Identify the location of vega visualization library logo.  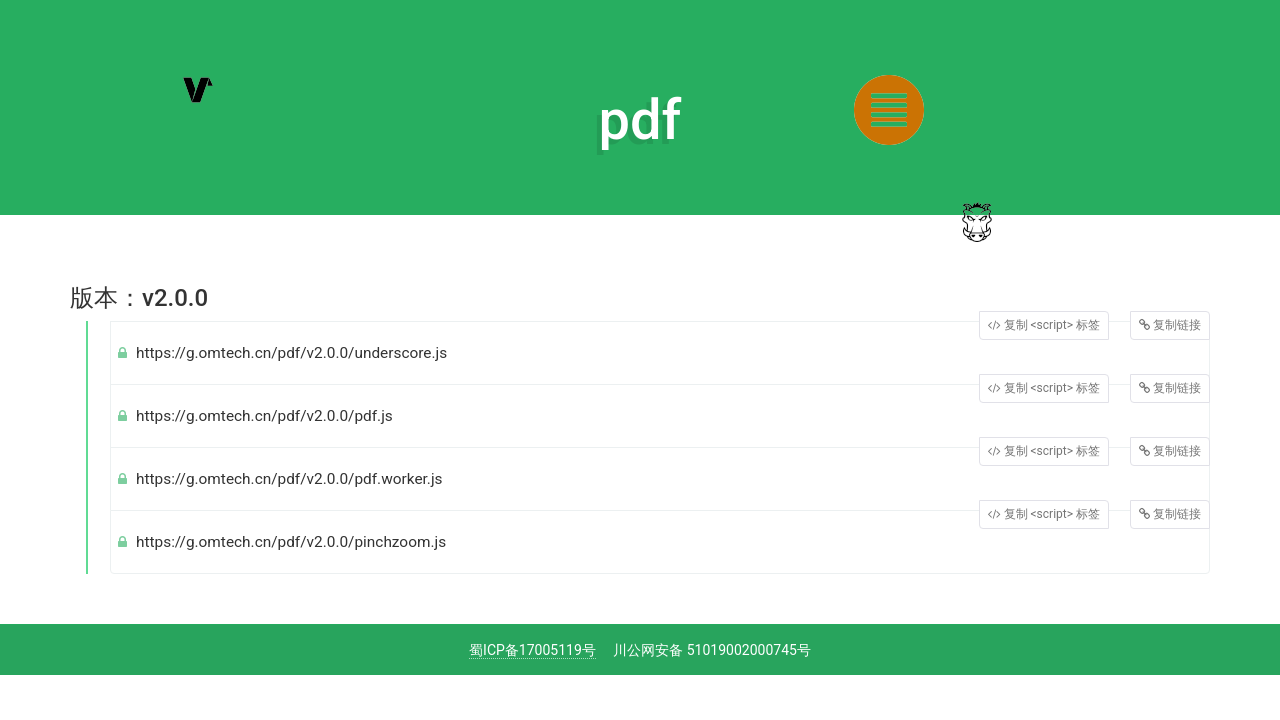
(198, 90).